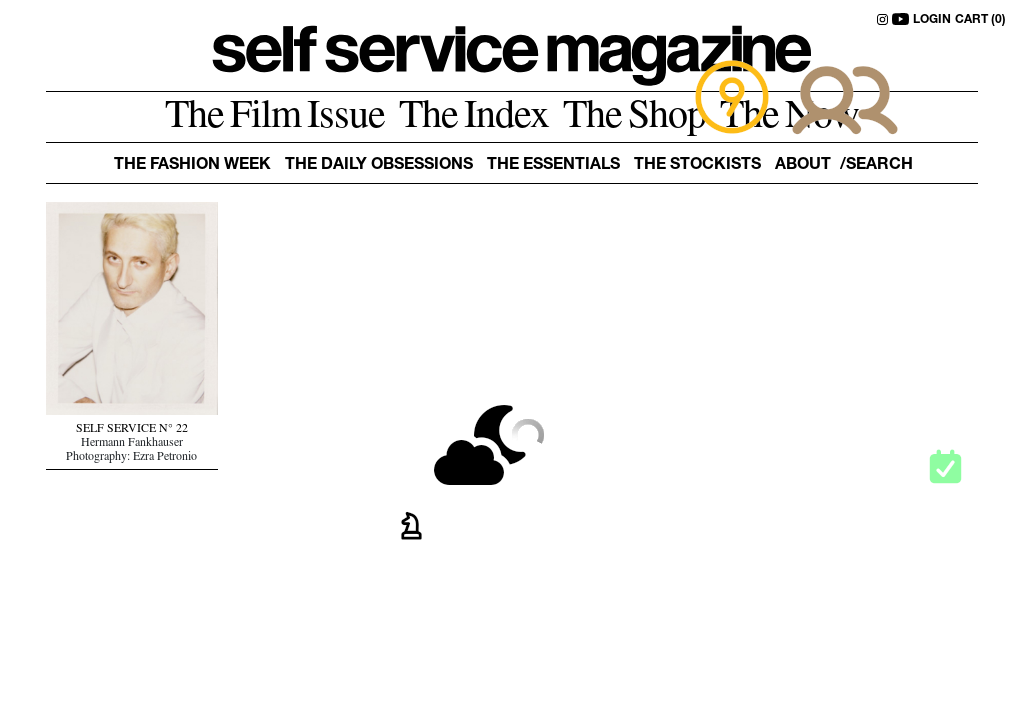 This screenshot has height=720, width=1024. I want to click on view all users or members, so click(845, 101).